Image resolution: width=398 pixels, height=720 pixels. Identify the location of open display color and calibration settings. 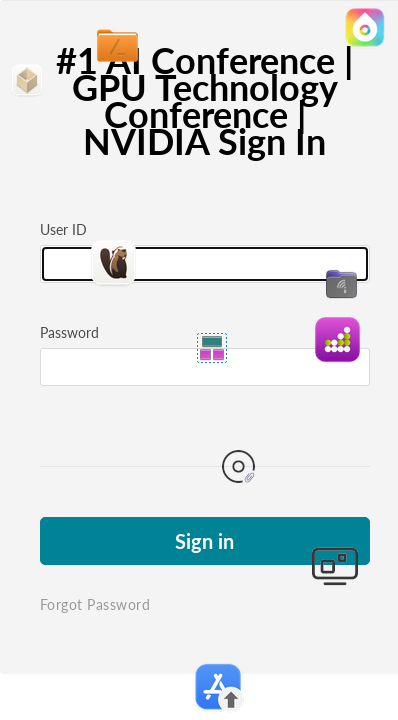
(365, 28).